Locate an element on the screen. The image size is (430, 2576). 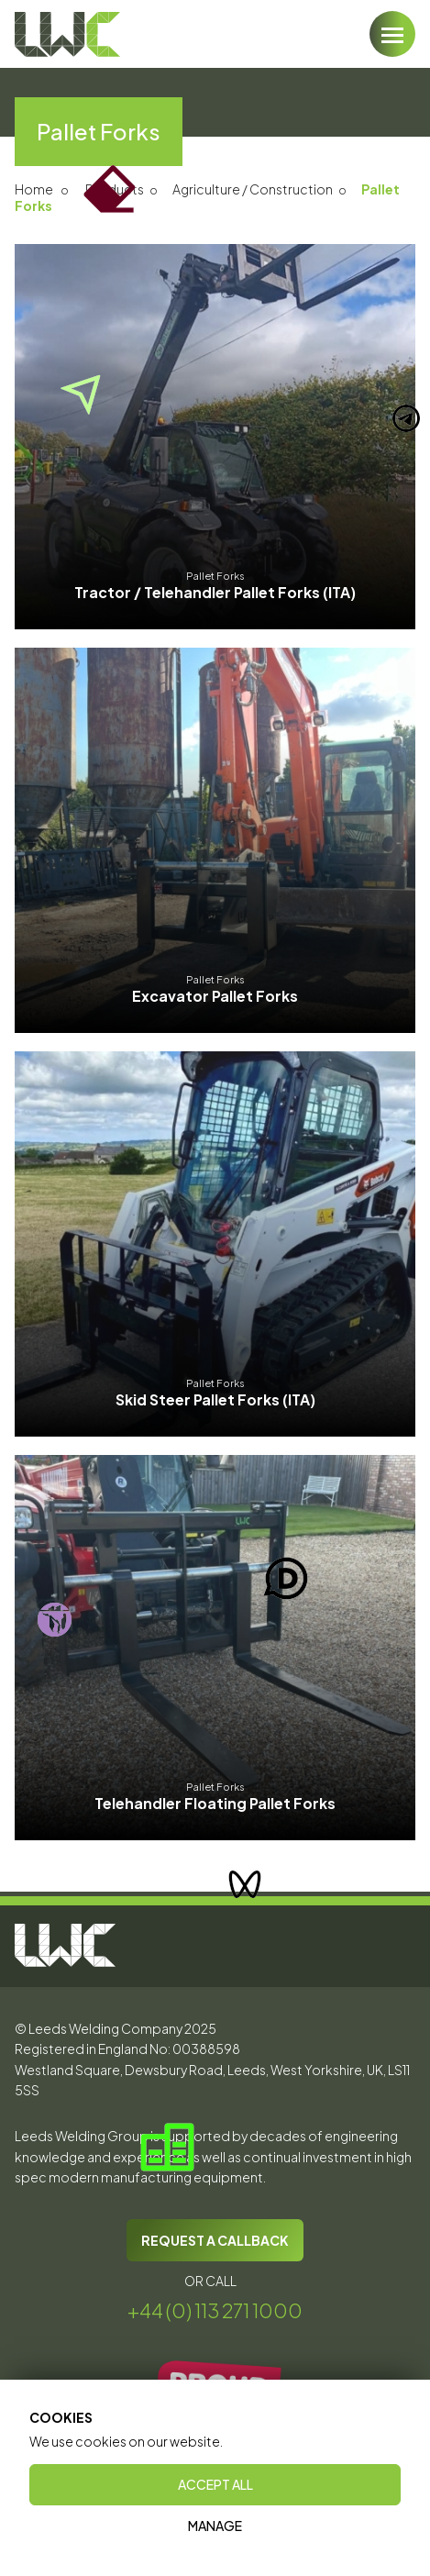
send a message is located at coordinates (81, 394).